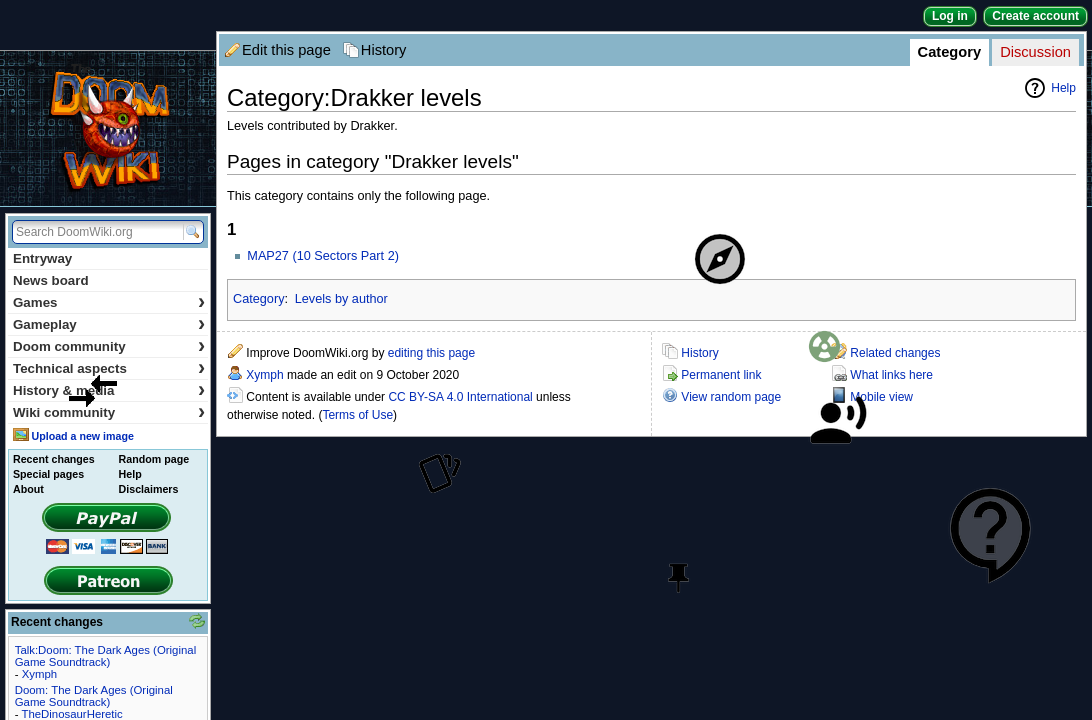 The width and height of the screenshot is (1092, 720). What do you see at coordinates (824, 346) in the screenshot?
I see `indicates radioactive or hazardous material warning` at bounding box center [824, 346].